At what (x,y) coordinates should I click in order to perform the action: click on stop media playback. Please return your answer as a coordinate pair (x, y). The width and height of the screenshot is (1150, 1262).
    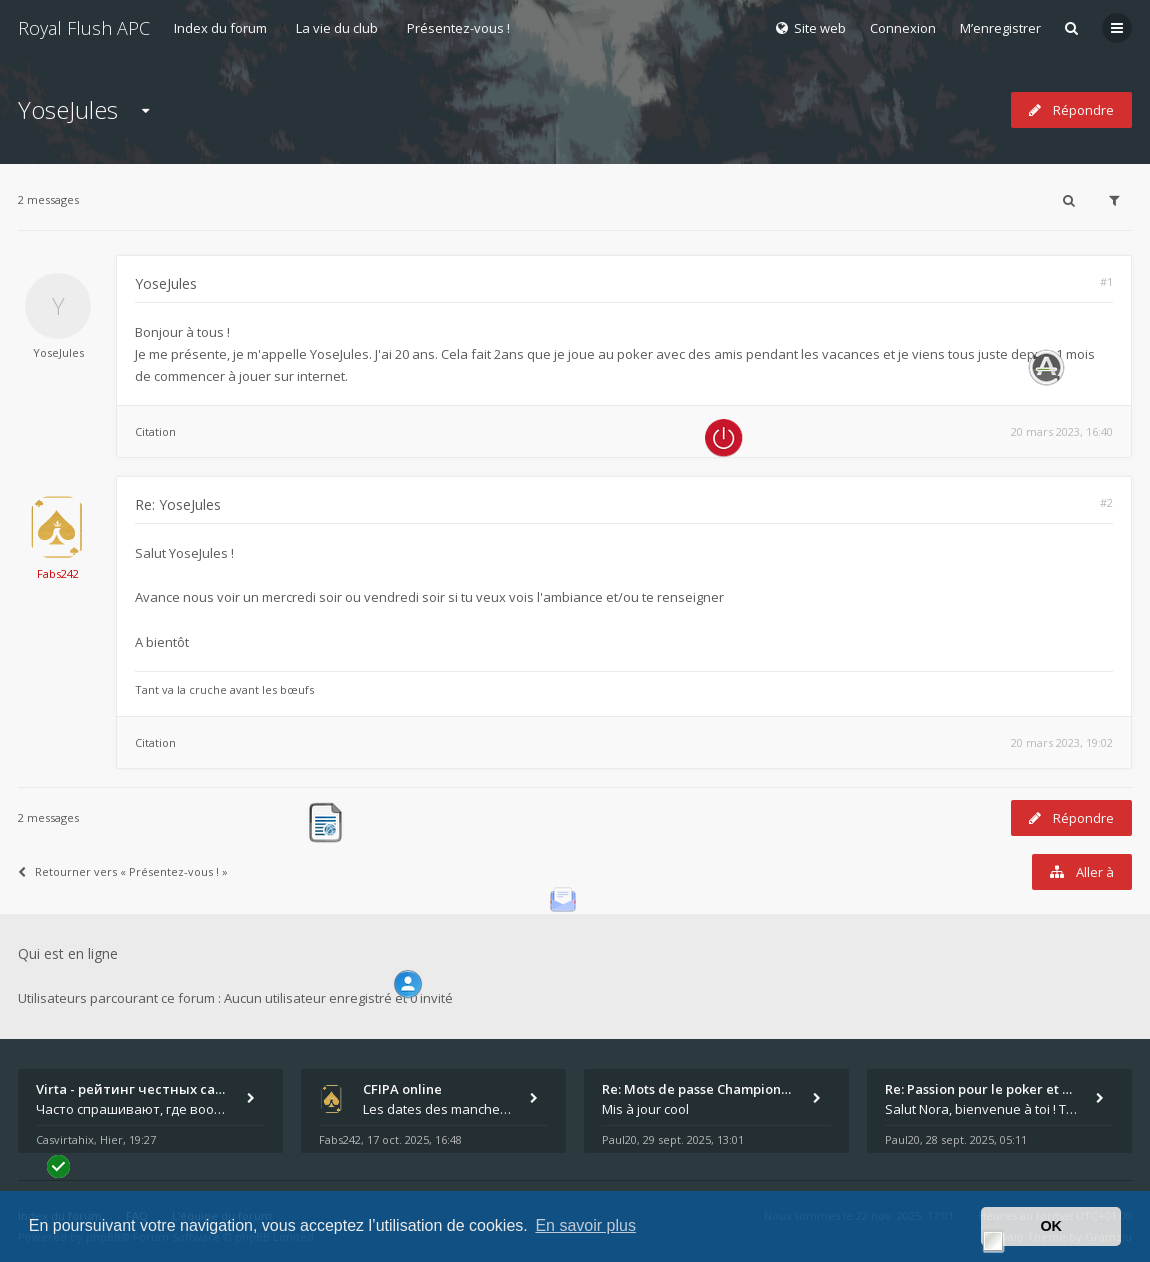
    Looking at the image, I should click on (993, 1241).